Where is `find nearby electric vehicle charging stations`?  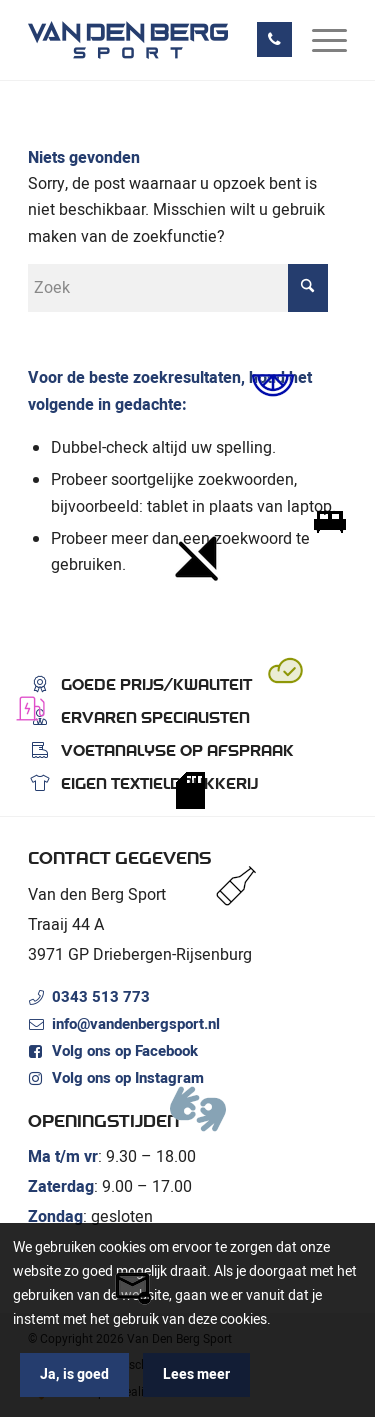
find nearby electric vehicle charging stations is located at coordinates (29, 708).